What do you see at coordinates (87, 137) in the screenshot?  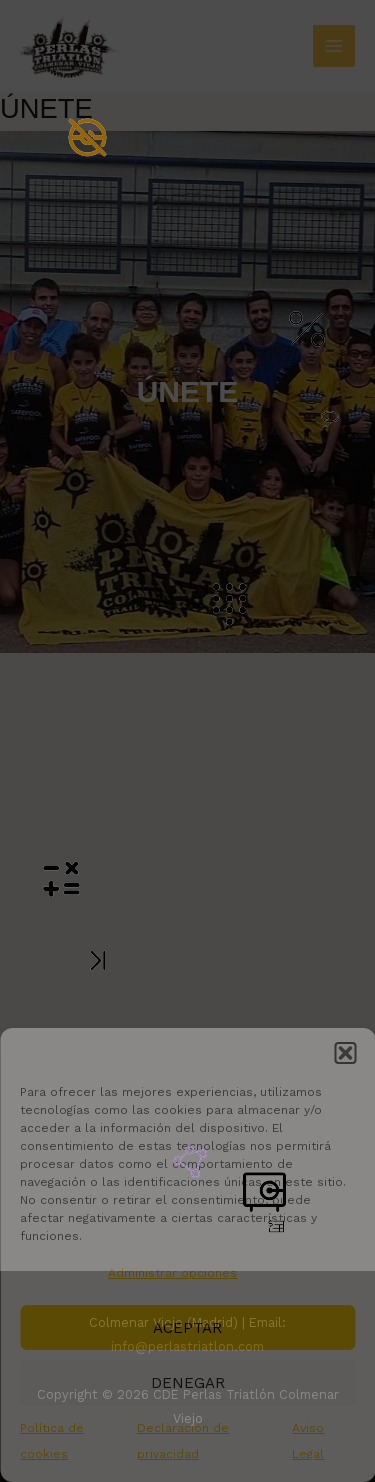 I see `disable pokémon go integration` at bounding box center [87, 137].